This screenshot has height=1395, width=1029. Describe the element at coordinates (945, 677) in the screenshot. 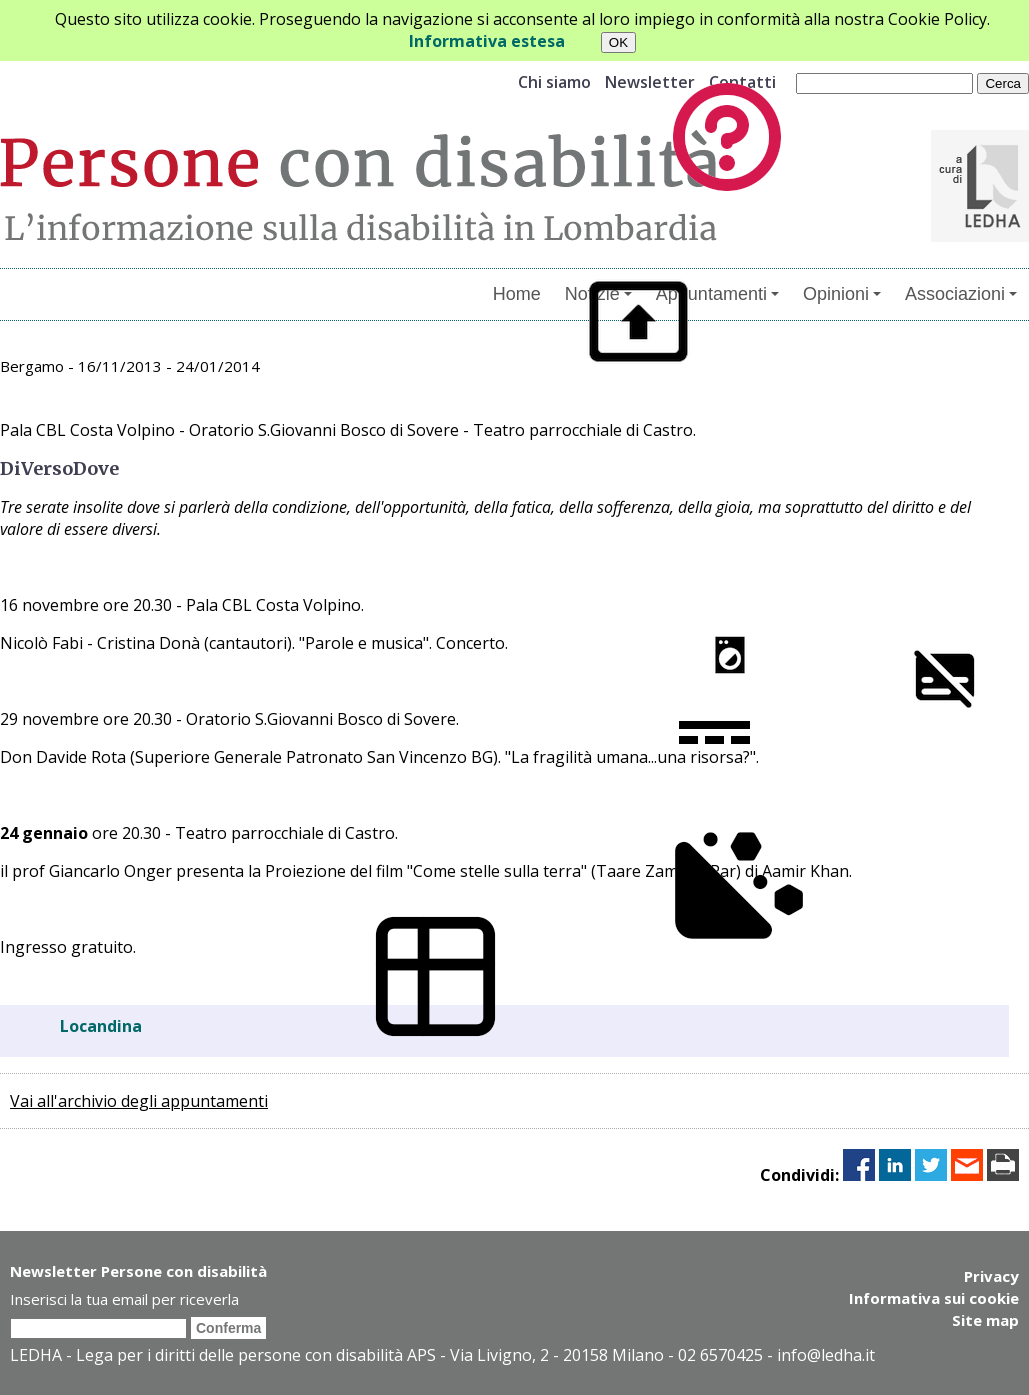

I see `turn off subtitles or closed captions` at that location.